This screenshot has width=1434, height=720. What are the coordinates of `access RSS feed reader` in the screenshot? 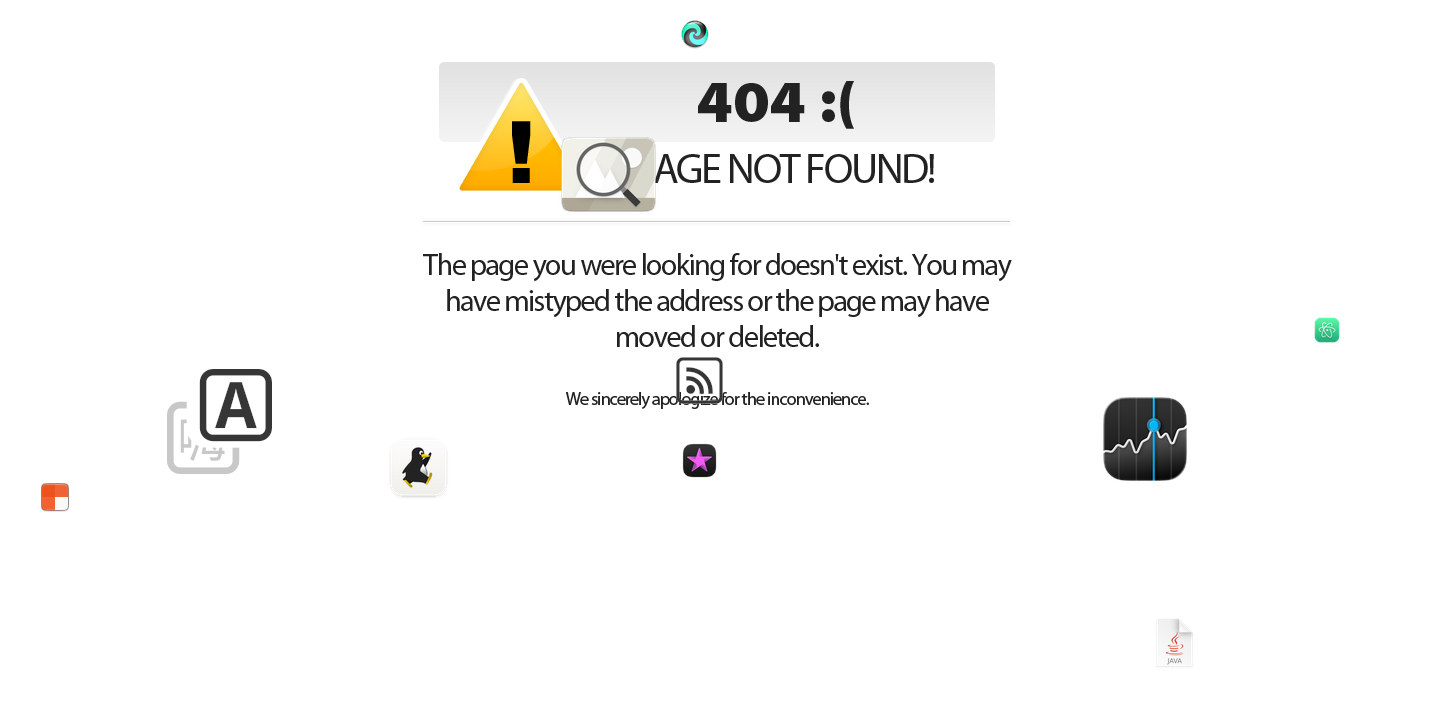 It's located at (699, 380).